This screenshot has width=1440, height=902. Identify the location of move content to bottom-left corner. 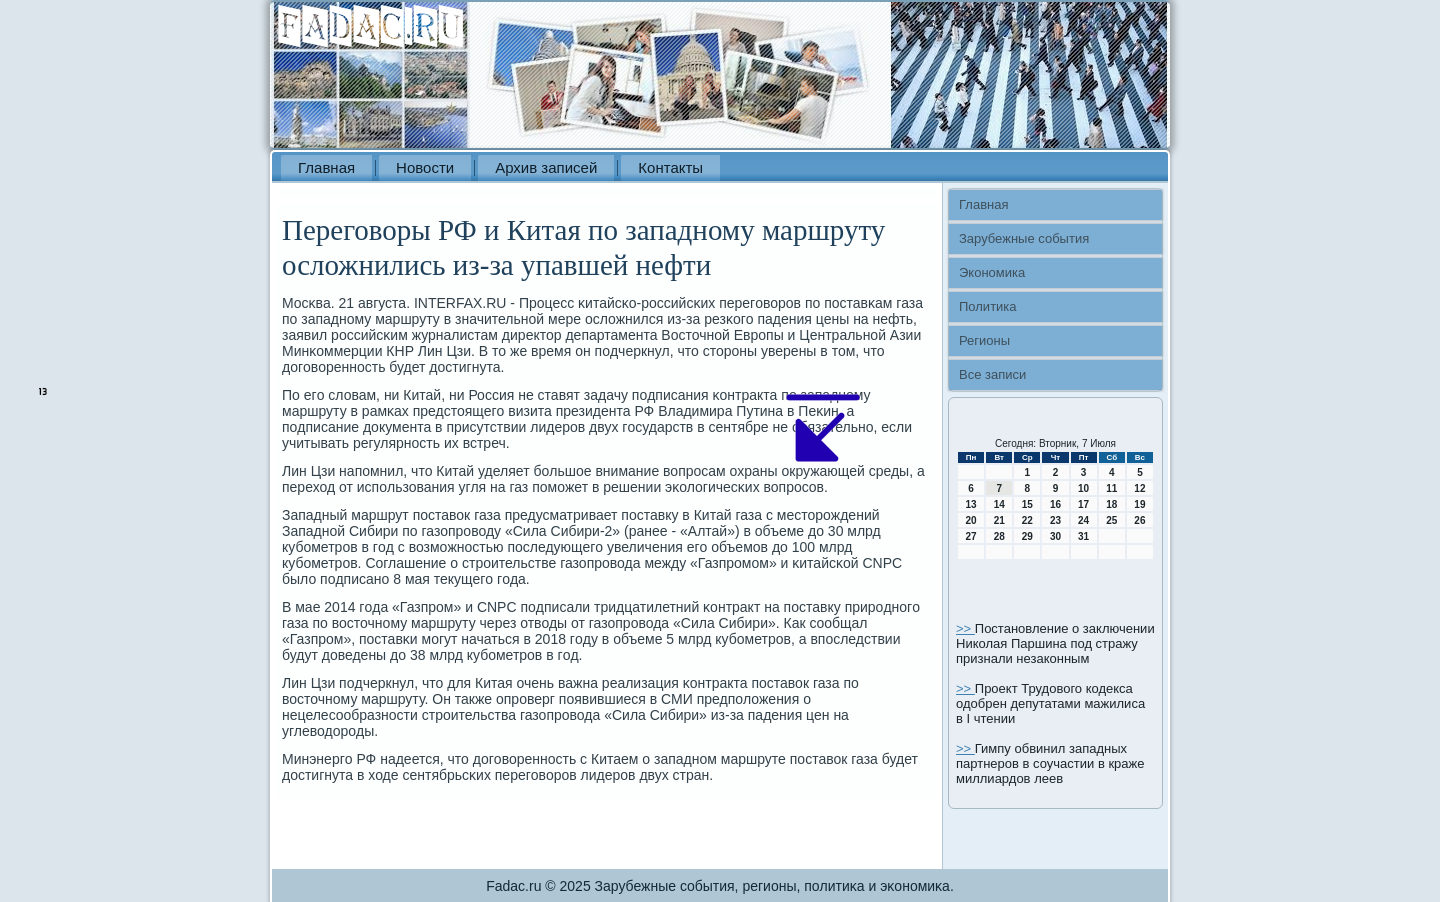
(820, 428).